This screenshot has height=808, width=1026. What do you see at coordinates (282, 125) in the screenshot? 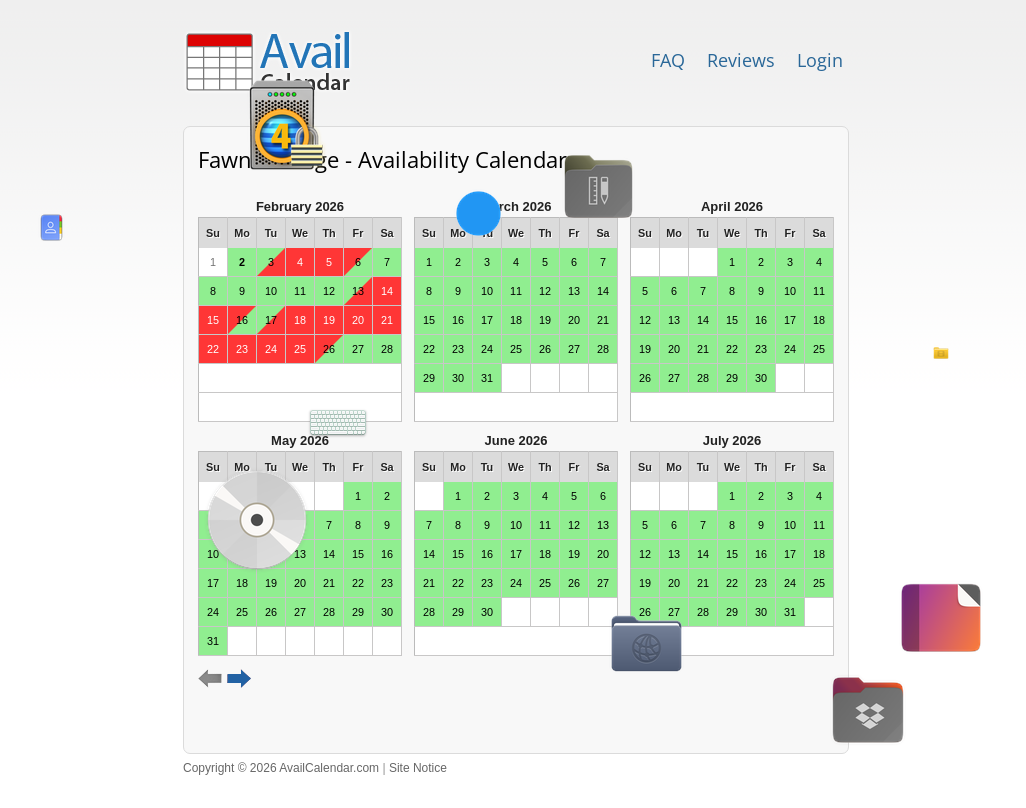
I see `locked RAID 4 storage array` at bounding box center [282, 125].